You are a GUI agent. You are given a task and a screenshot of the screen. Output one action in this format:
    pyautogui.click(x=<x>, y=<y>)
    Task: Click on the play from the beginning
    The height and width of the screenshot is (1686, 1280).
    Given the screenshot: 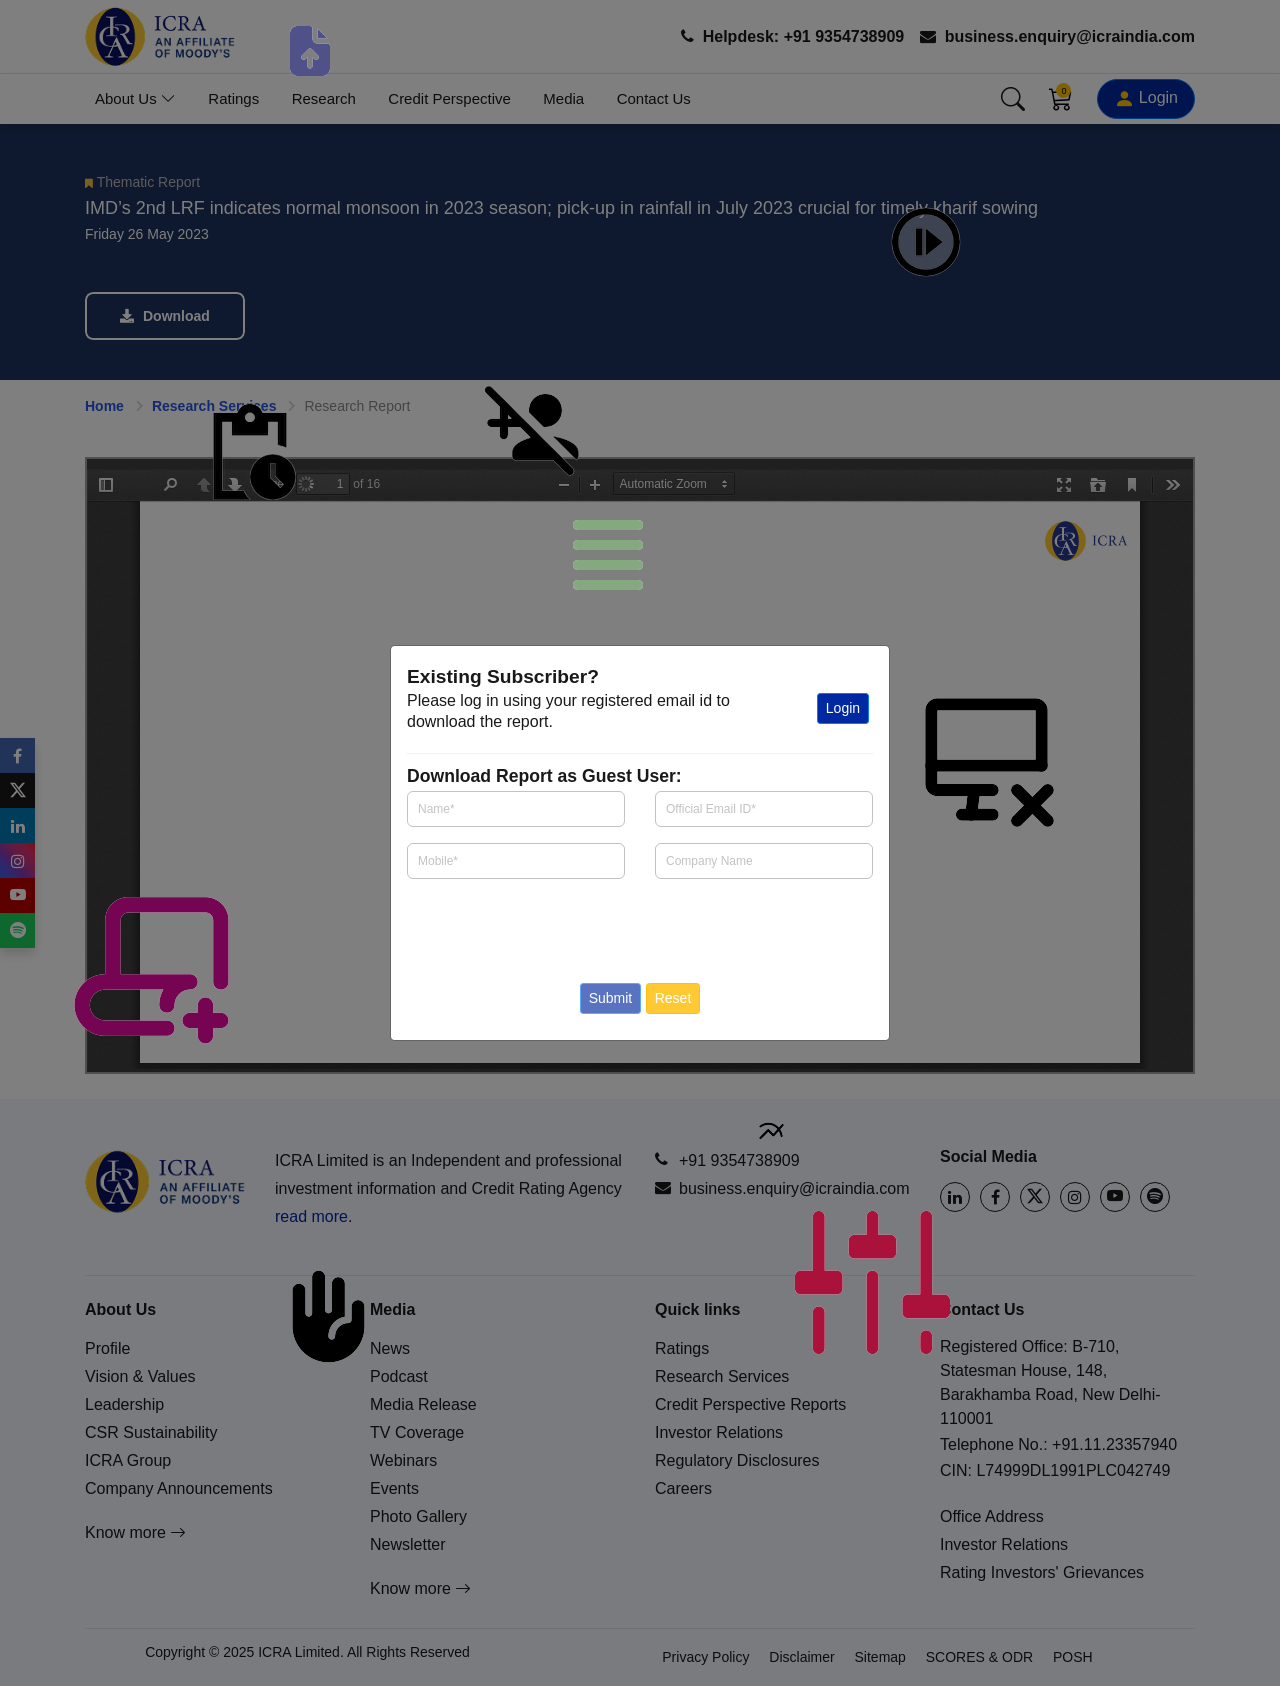 What is the action you would take?
    pyautogui.click(x=926, y=242)
    